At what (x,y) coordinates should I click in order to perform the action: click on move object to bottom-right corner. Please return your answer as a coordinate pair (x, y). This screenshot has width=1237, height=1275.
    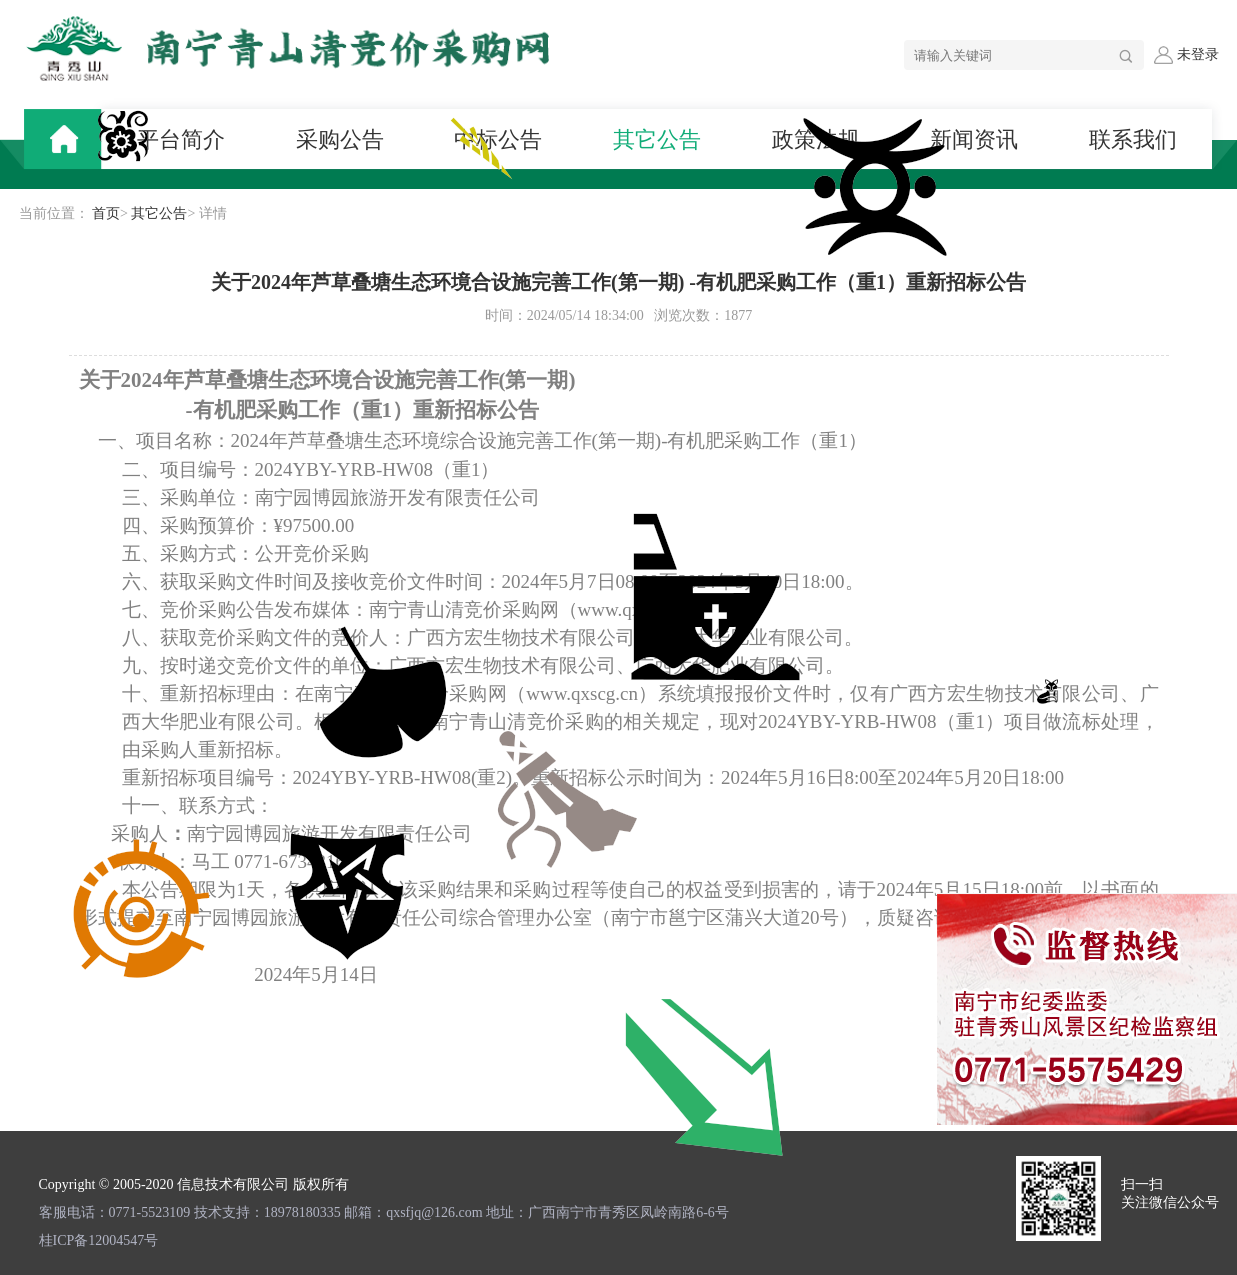
    Looking at the image, I should click on (704, 1078).